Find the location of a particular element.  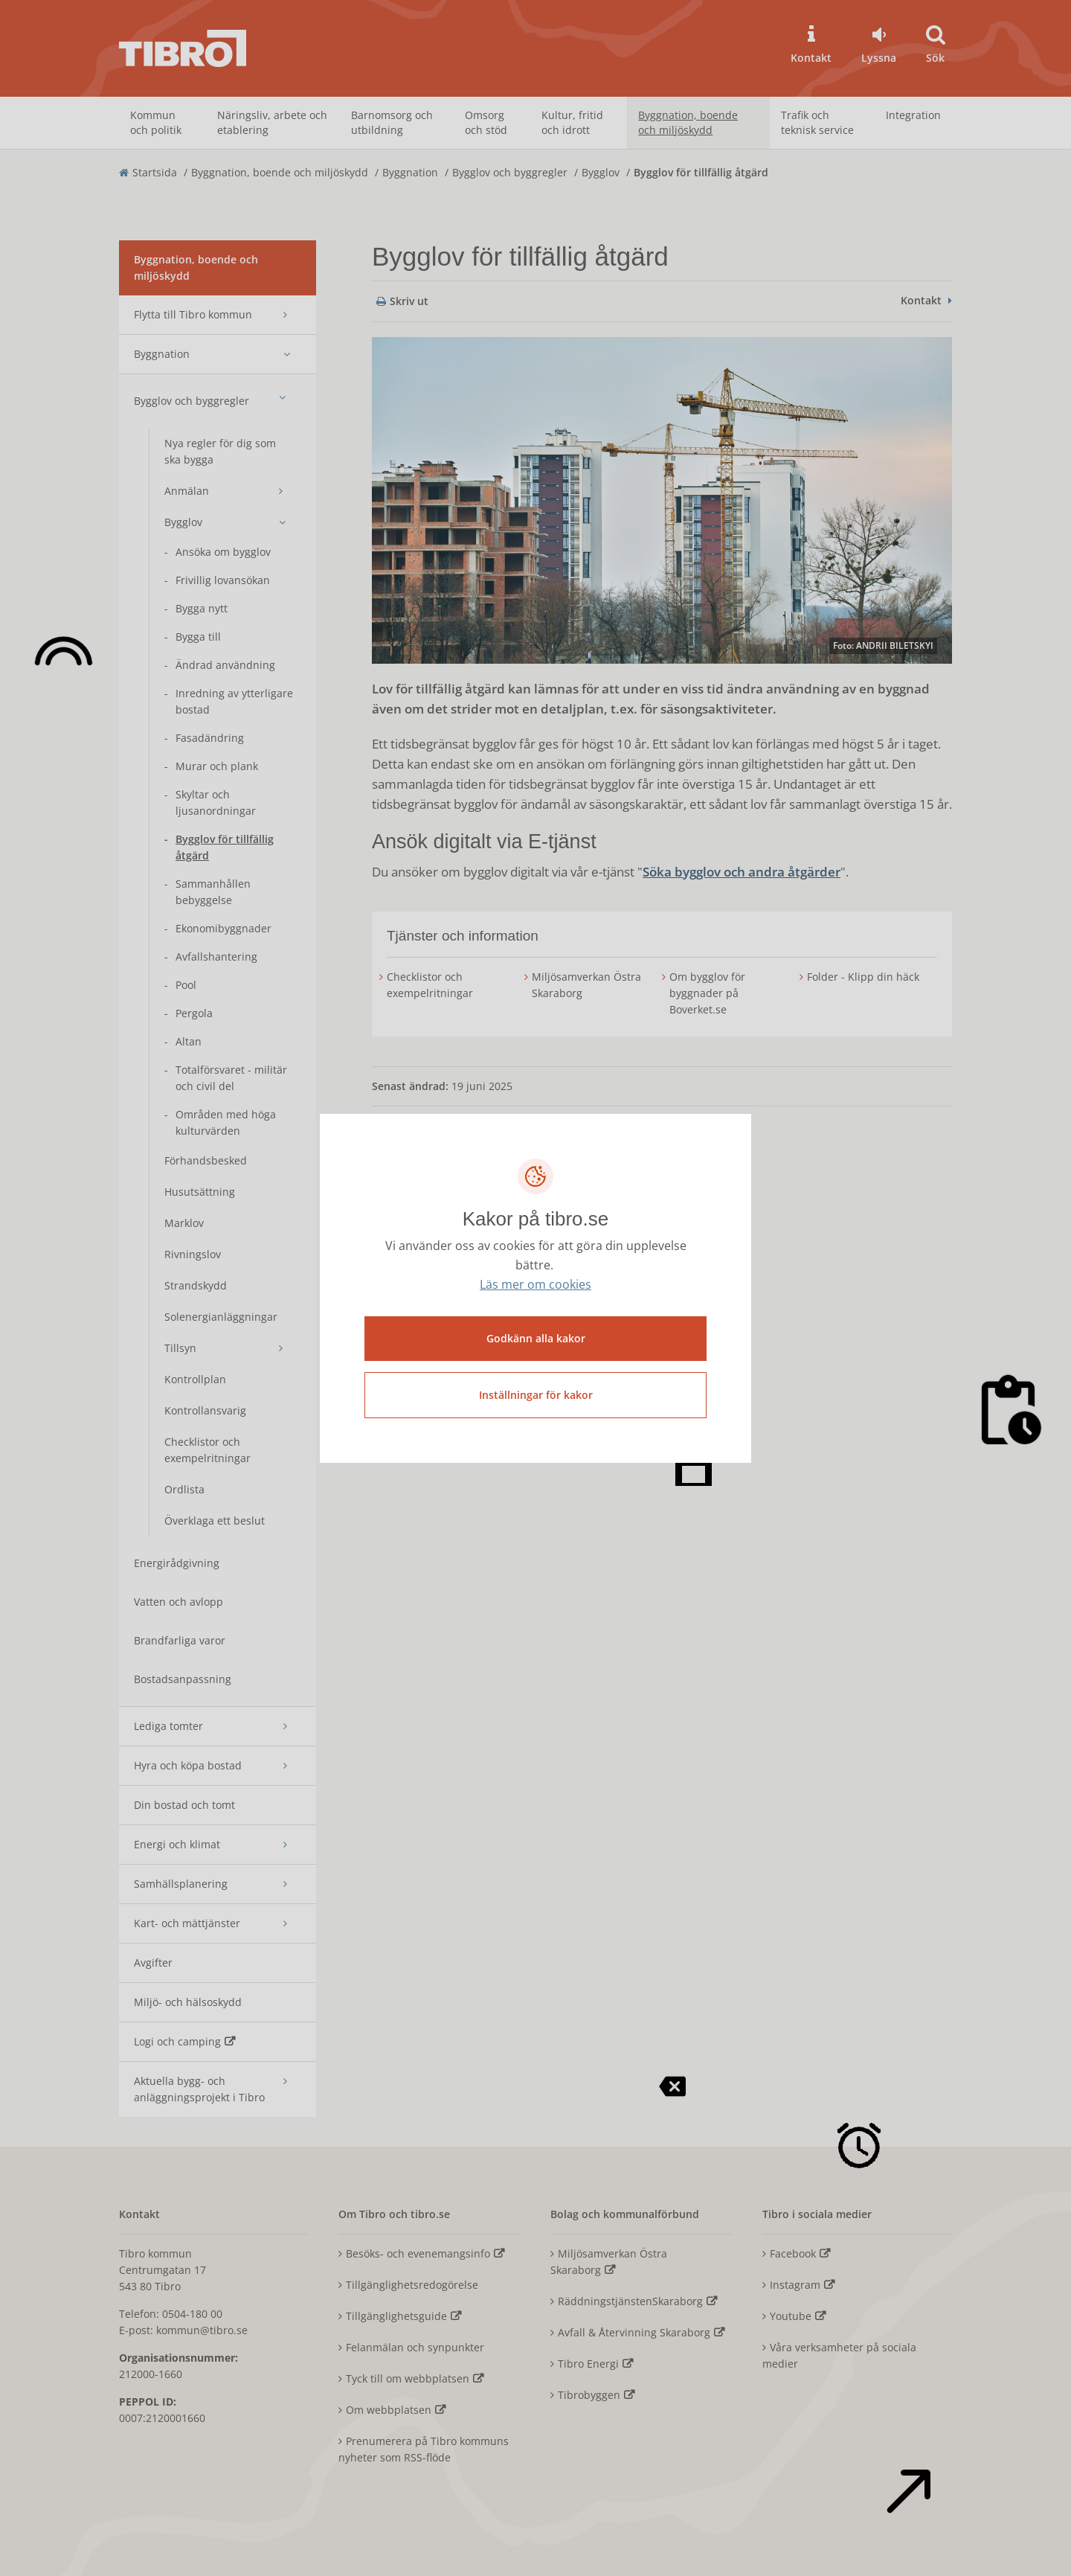

switch device to landscape orientation is located at coordinates (693, 1474).